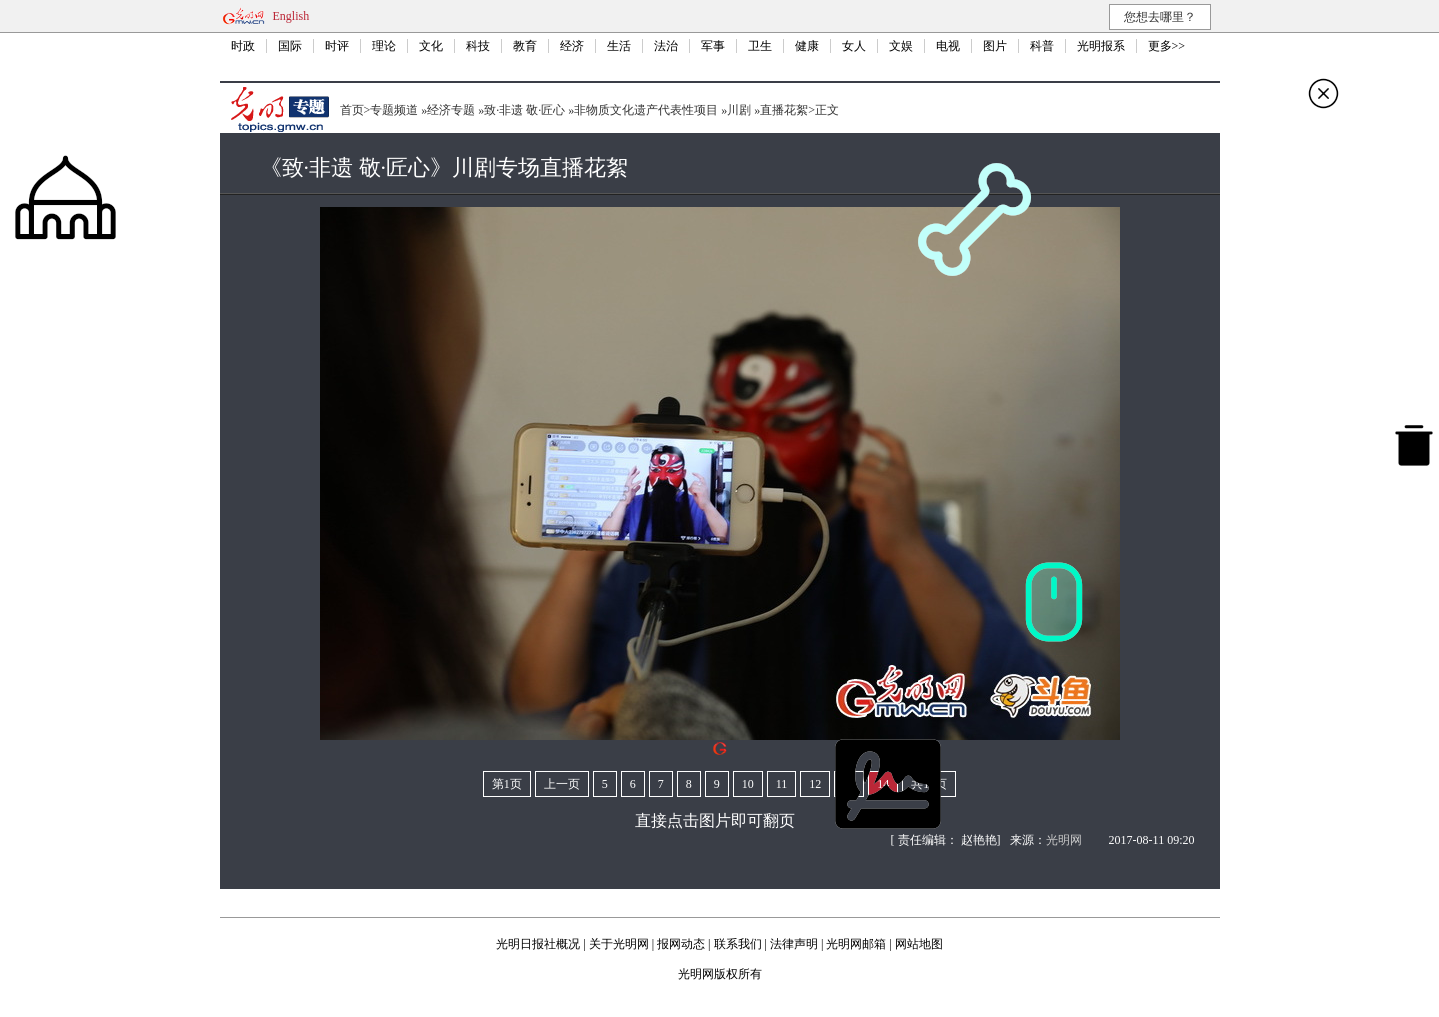 Image resolution: width=1439 pixels, height=1017 pixels. What do you see at coordinates (974, 219) in the screenshot?
I see `access pet-related features or settings` at bounding box center [974, 219].